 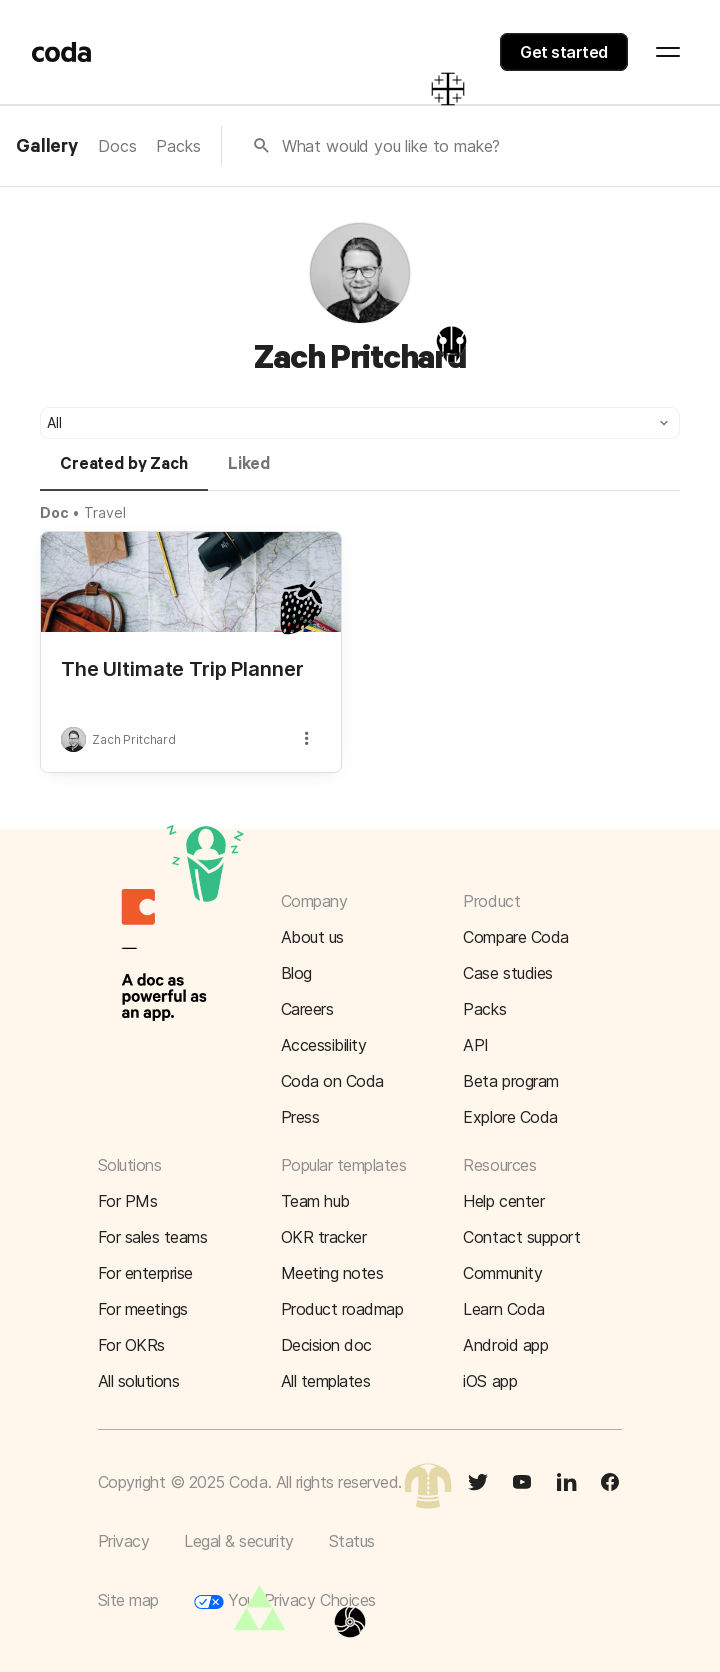 What do you see at coordinates (350, 1622) in the screenshot?
I see `activate morph ball transformation` at bounding box center [350, 1622].